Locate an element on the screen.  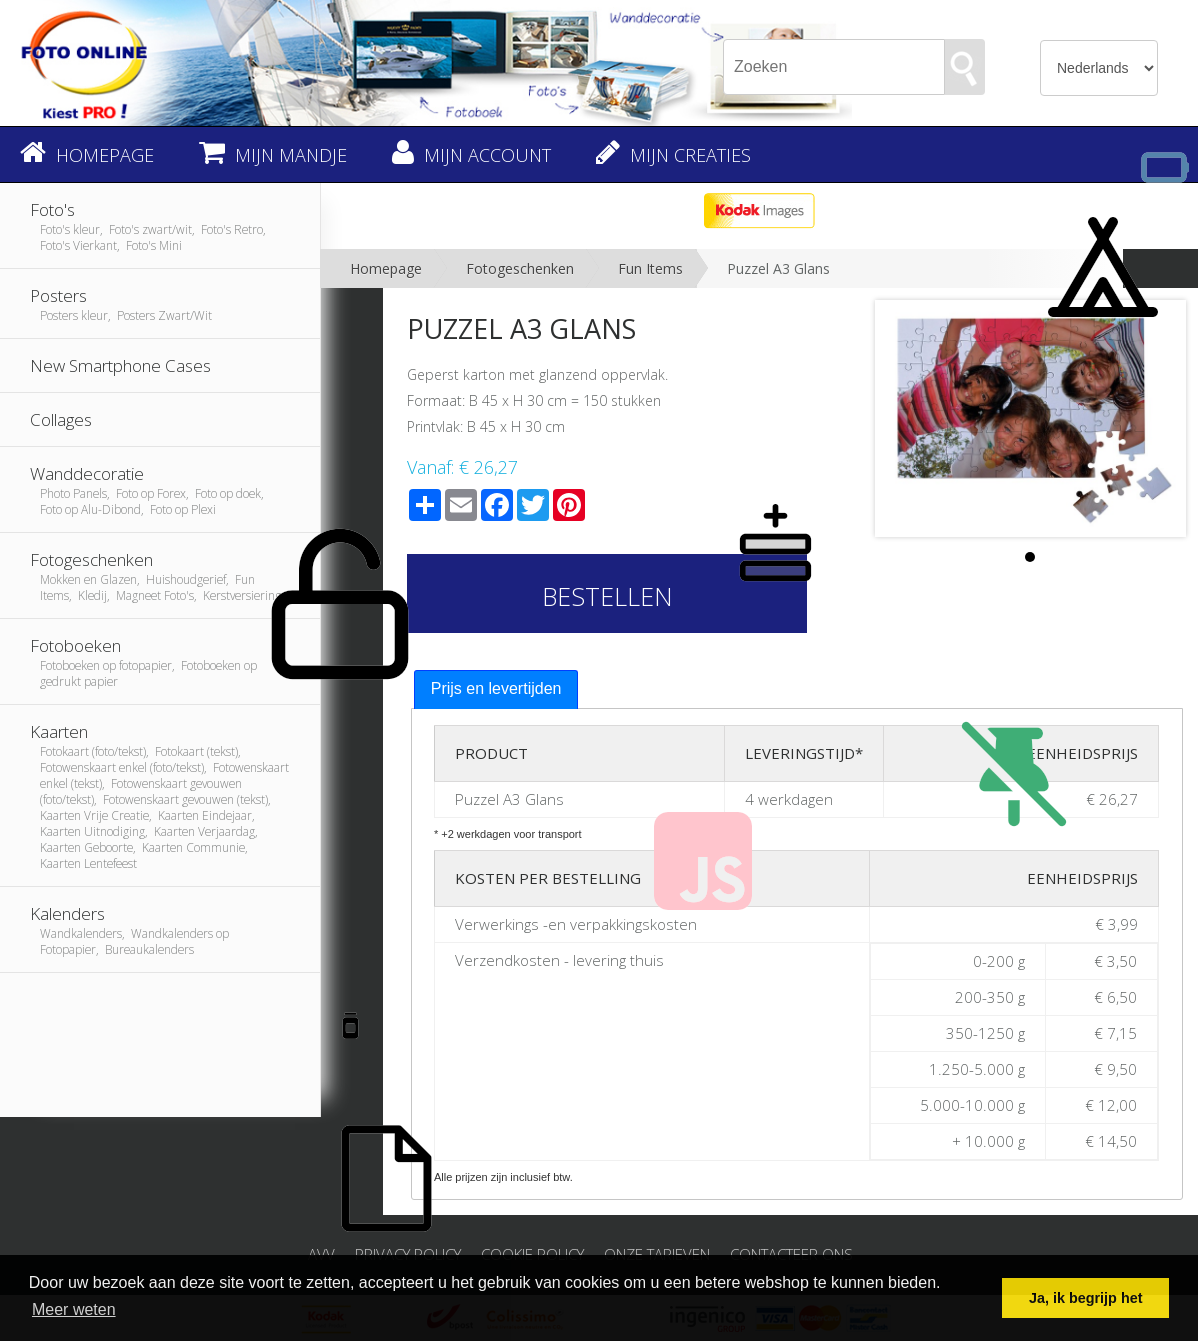
store or save items in a container is located at coordinates (350, 1026).